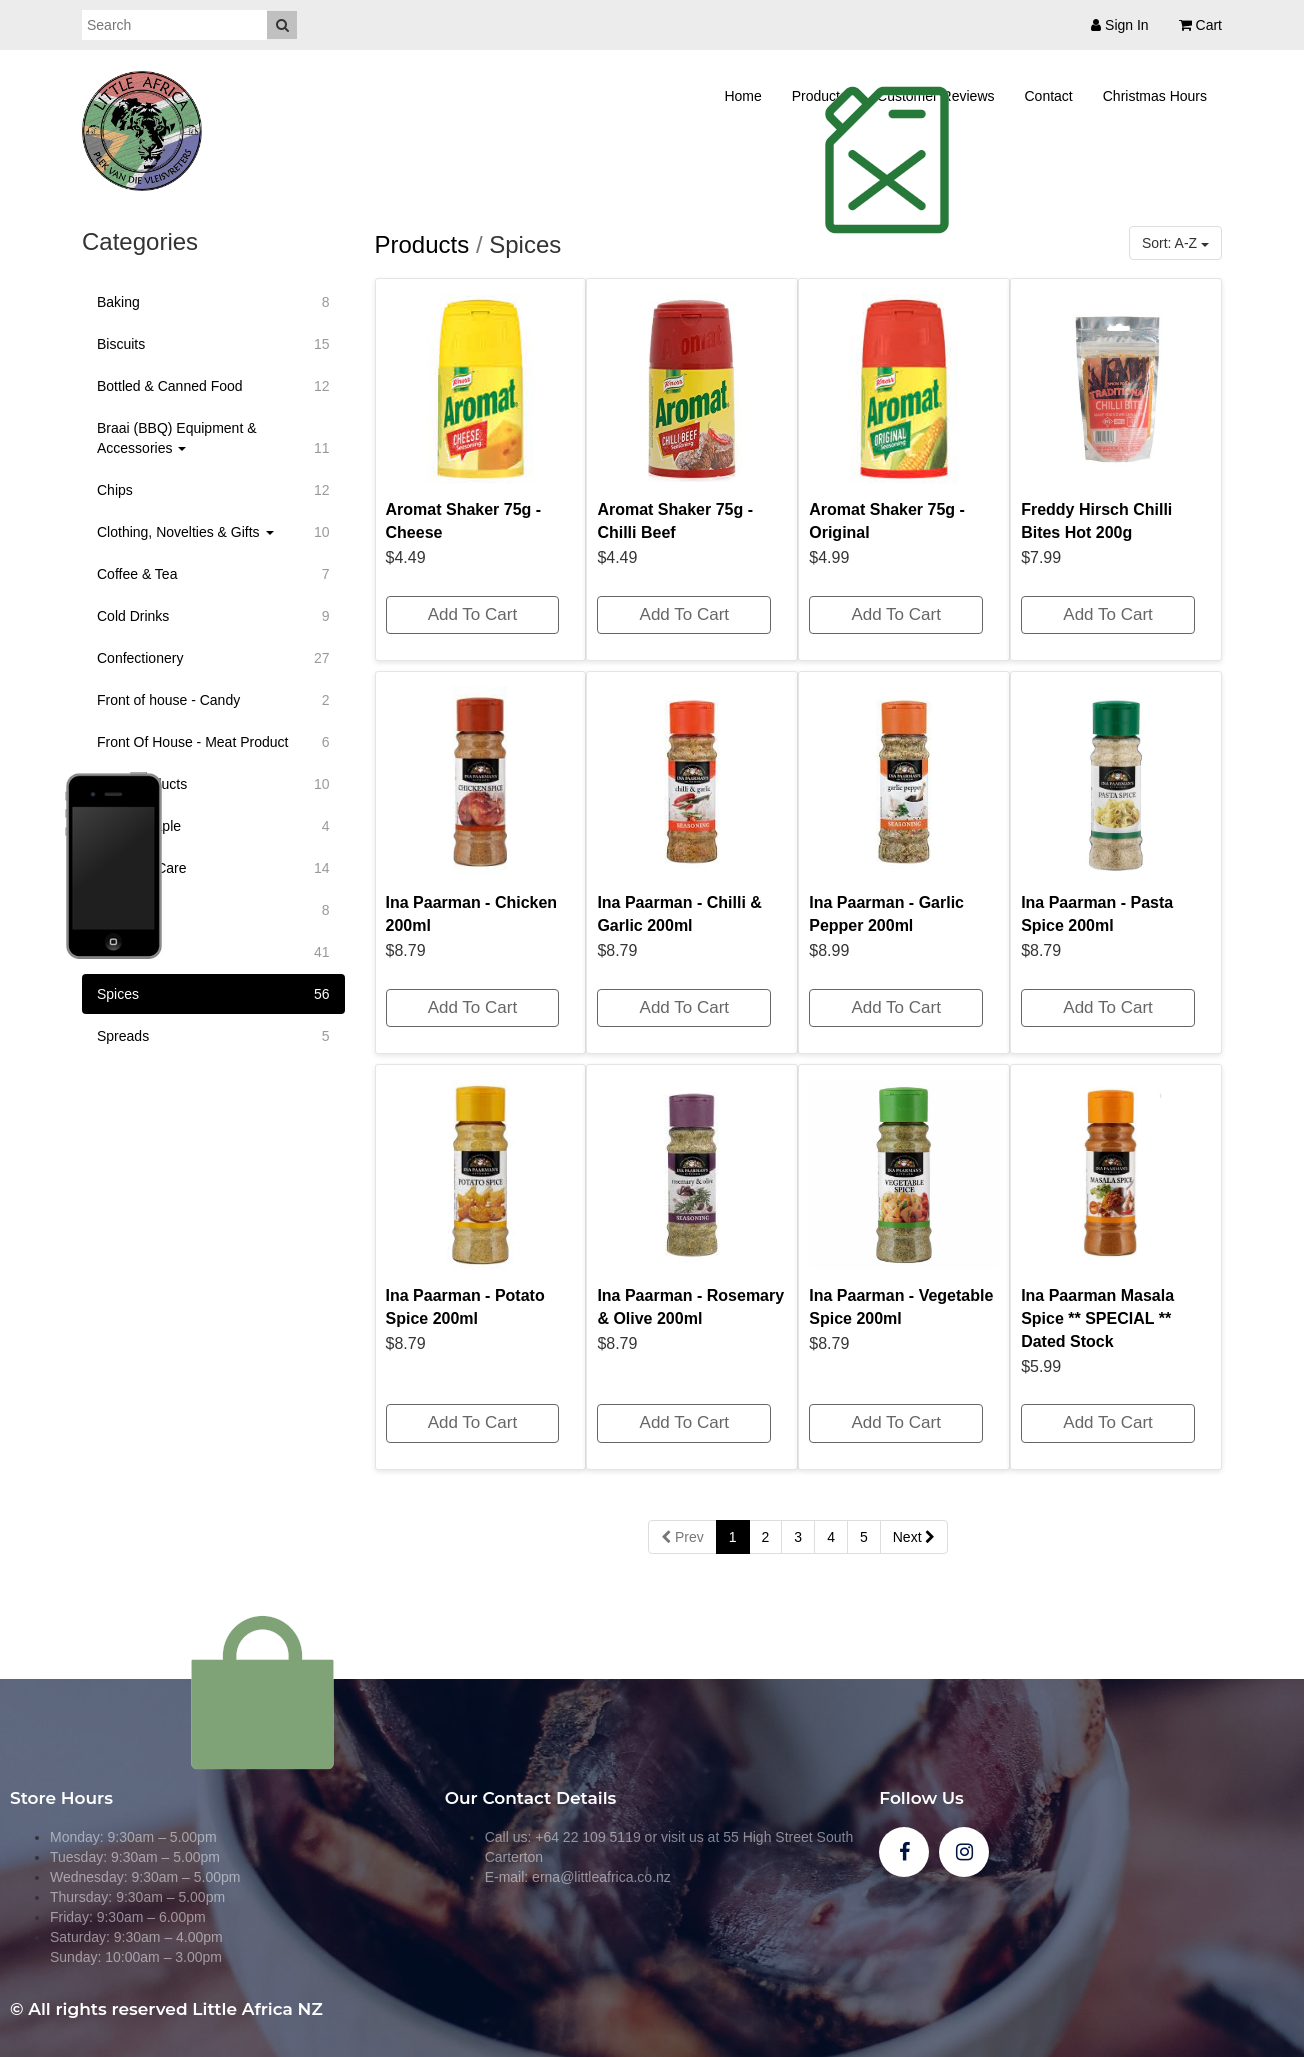 This screenshot has height=2057, width=1304. What do you see at coordinates (113, 865) in the screenshot?
I see `iPhone device icon` at bounding box center [113, 865].